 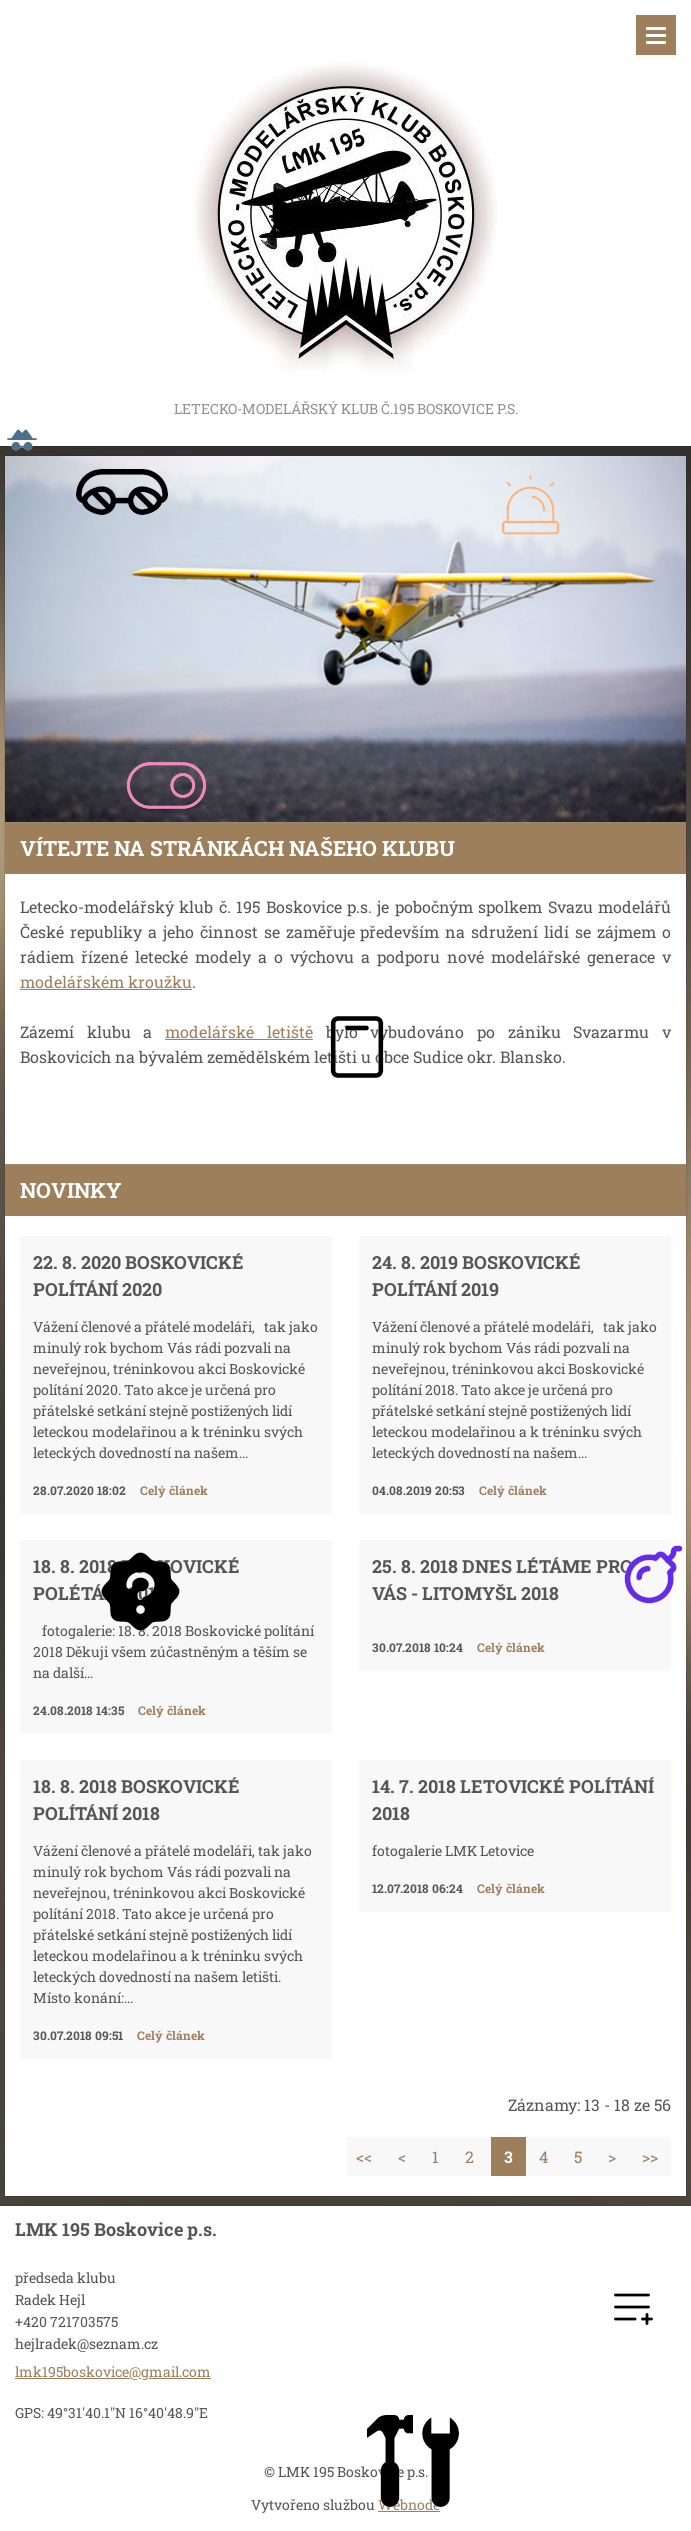 What do you see at coordinates (166, 785) in the screenshot?
I see `toggle switch in the on position` at bounding box center [166, 785].